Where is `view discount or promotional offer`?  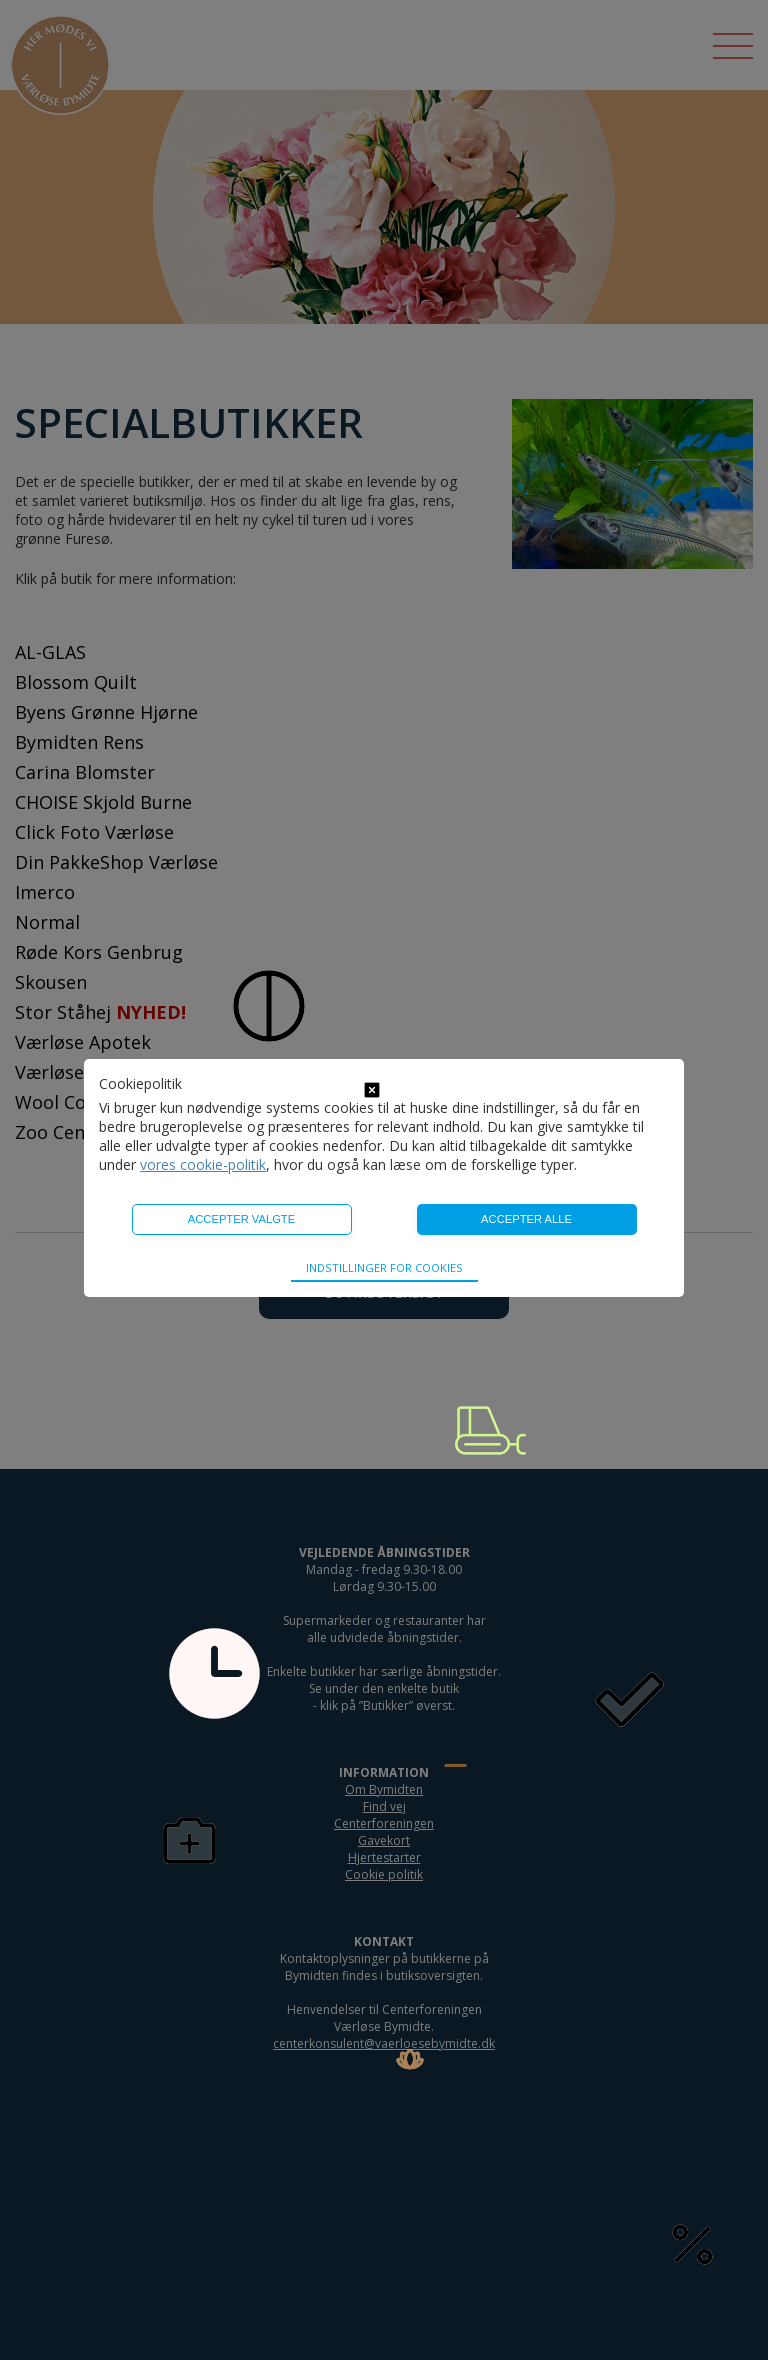
view discount or promotional offer is located at coordinates (692, 2244).